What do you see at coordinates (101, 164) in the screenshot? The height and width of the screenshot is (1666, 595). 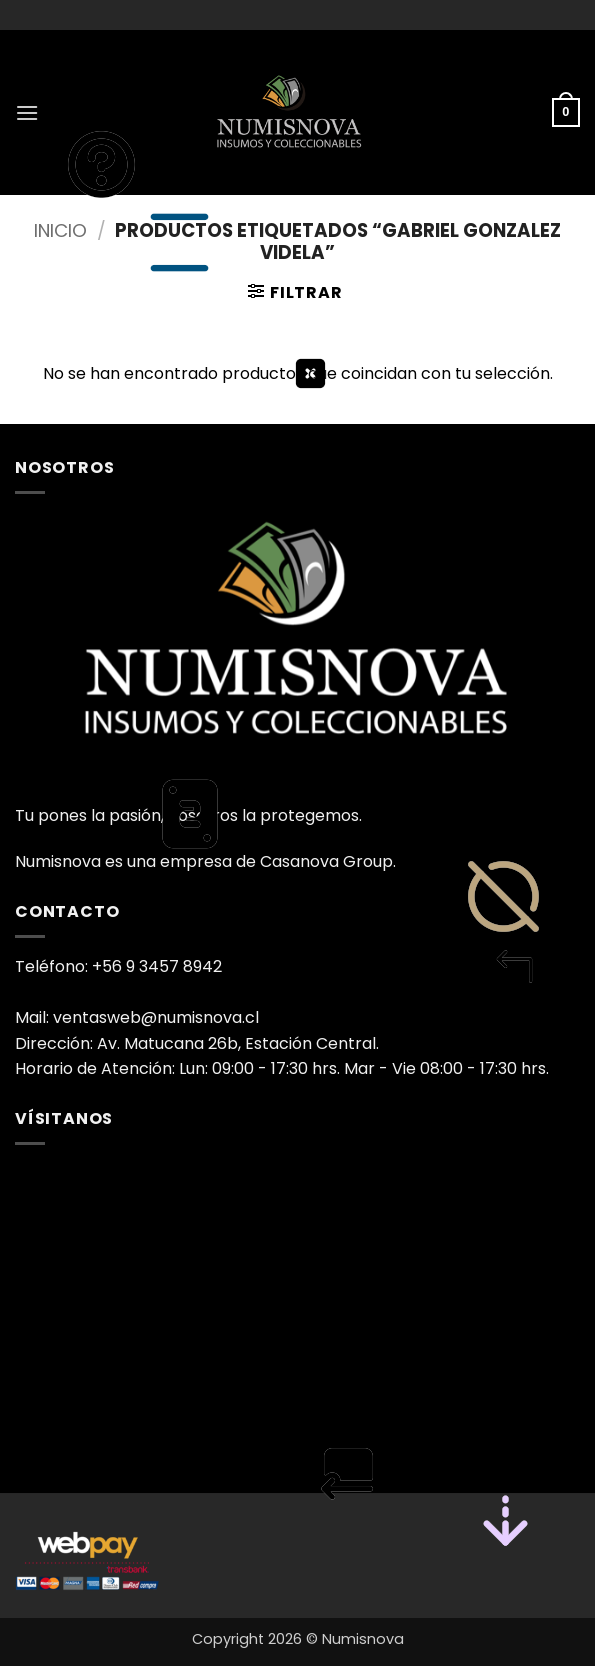 I see `access help or FAQ section` at bounding box center [101, 164].